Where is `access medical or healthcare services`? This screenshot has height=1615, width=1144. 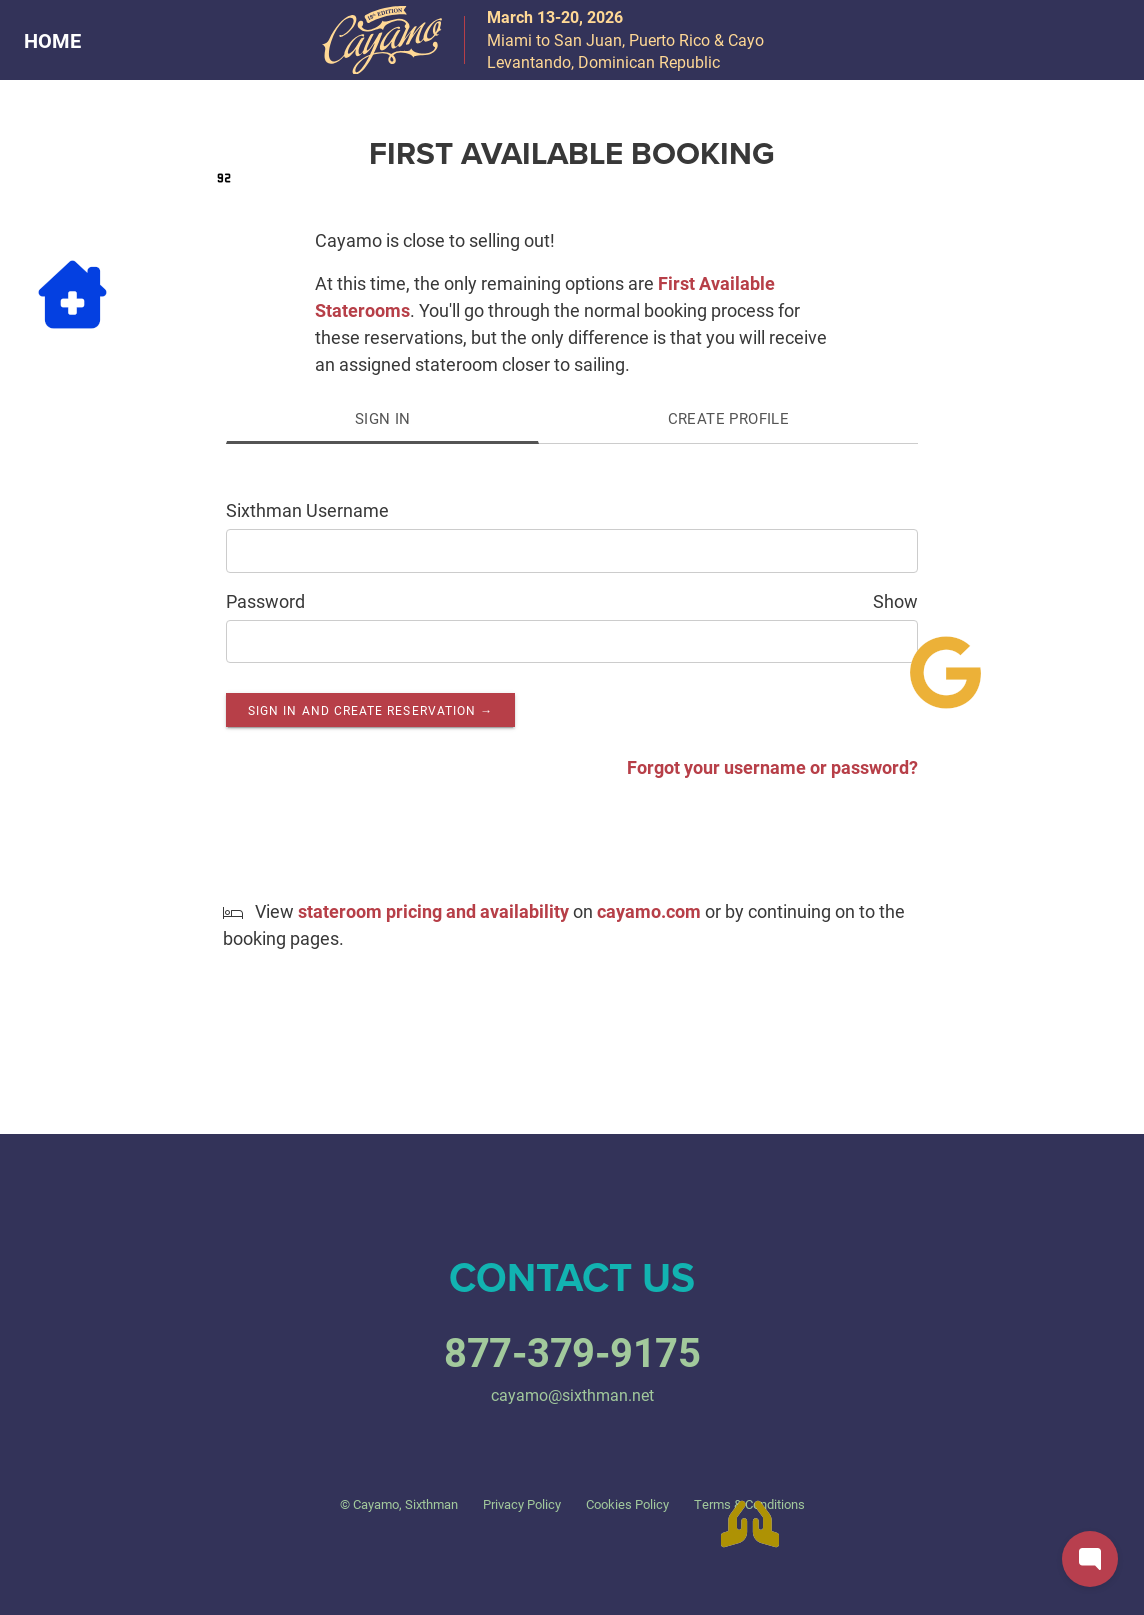 access medical or healthcare services is located at coordinates (72, 294).